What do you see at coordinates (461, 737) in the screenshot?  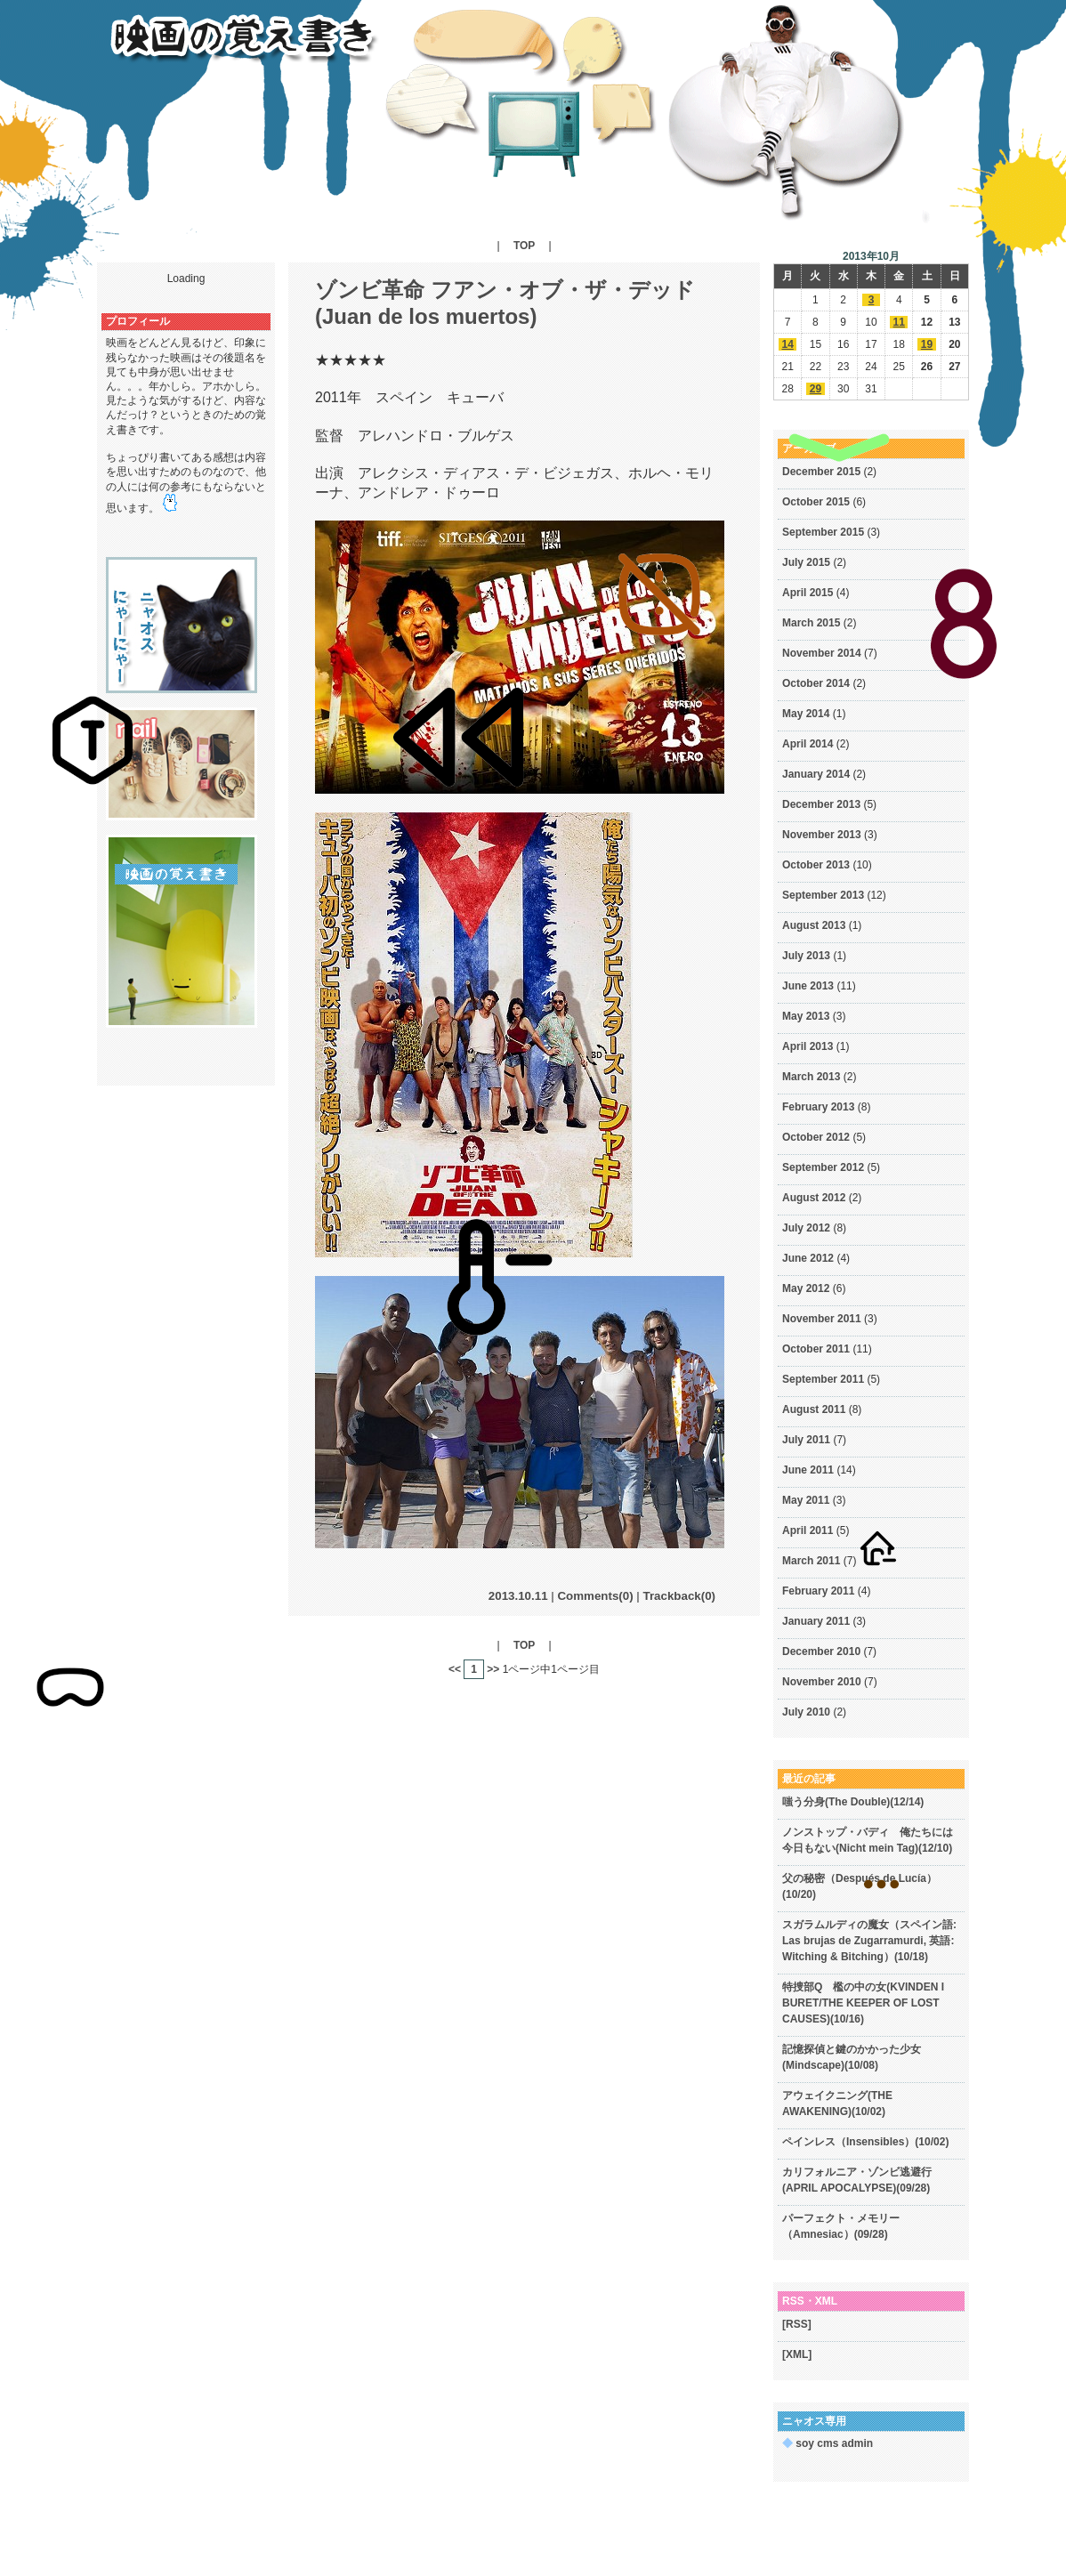 I see `skip to previous track` at bounding box center [461, 737].